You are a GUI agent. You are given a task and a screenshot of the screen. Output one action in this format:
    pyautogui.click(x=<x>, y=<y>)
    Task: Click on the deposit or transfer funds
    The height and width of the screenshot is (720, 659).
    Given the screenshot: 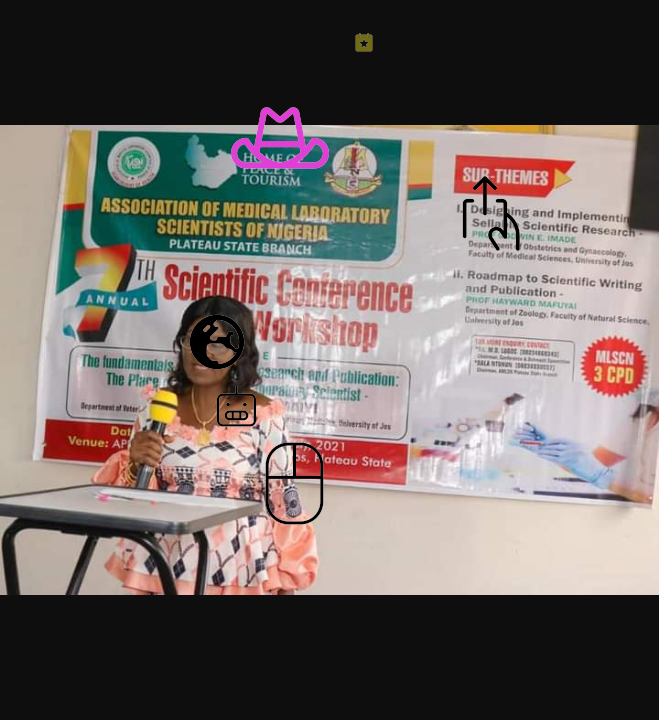 What is the action you would take?
    pyautogui.click(x=487, y=213)
    